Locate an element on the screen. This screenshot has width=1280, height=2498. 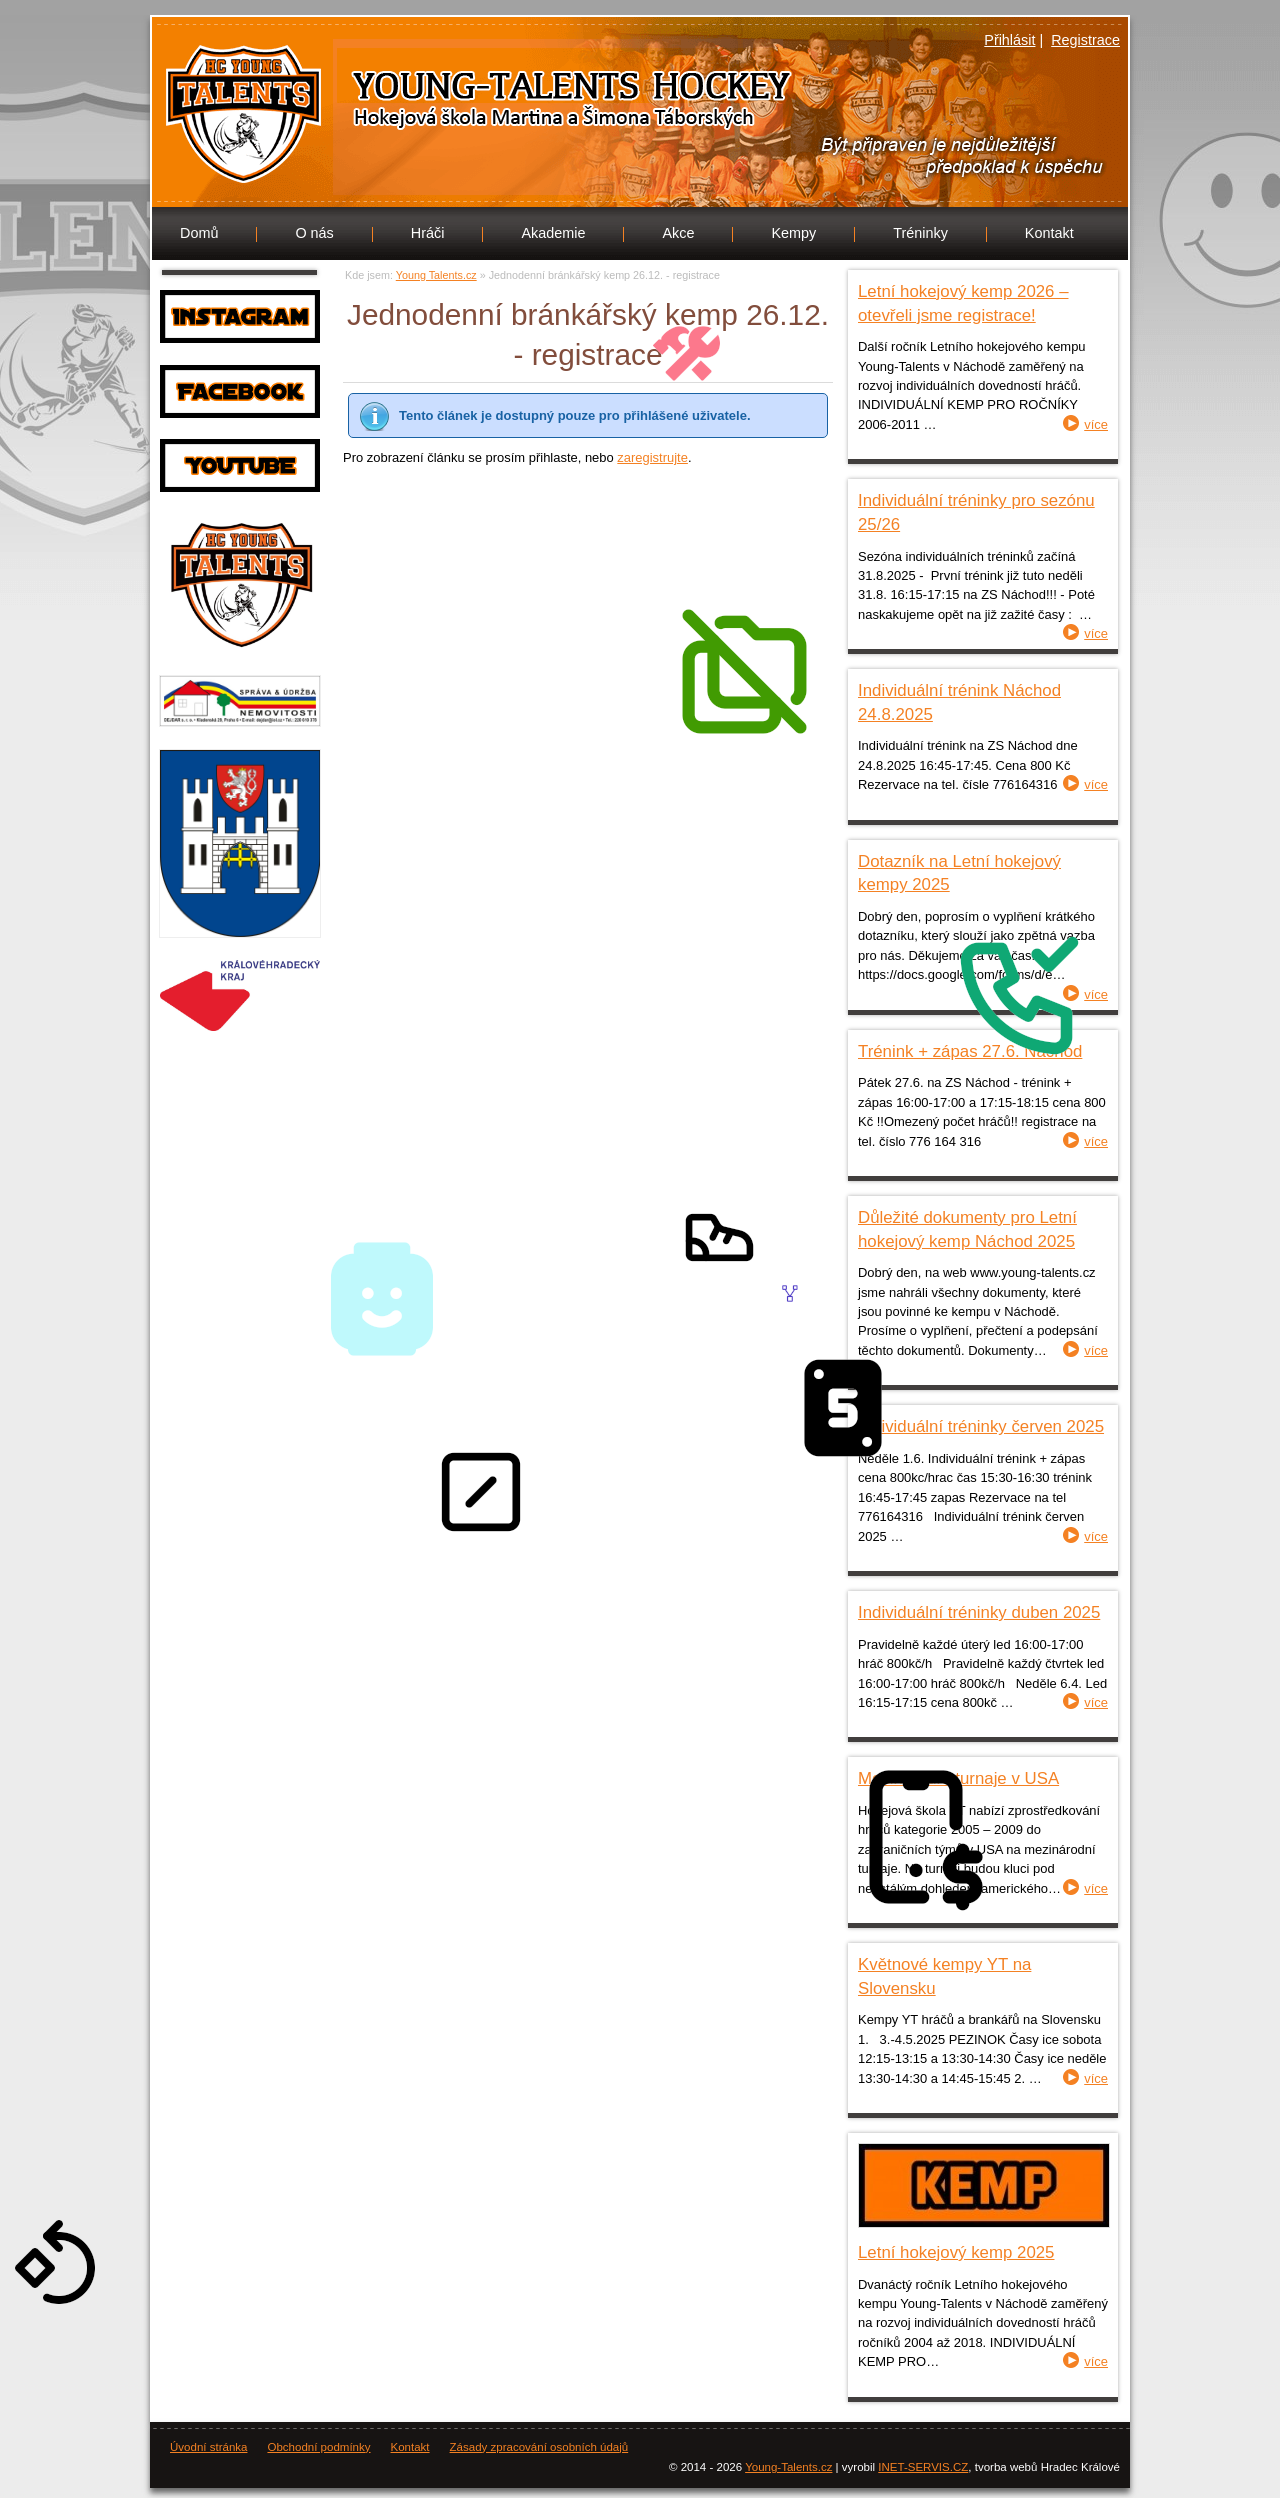
browse footwear or shoe products is located at coordinates (719, 1237).